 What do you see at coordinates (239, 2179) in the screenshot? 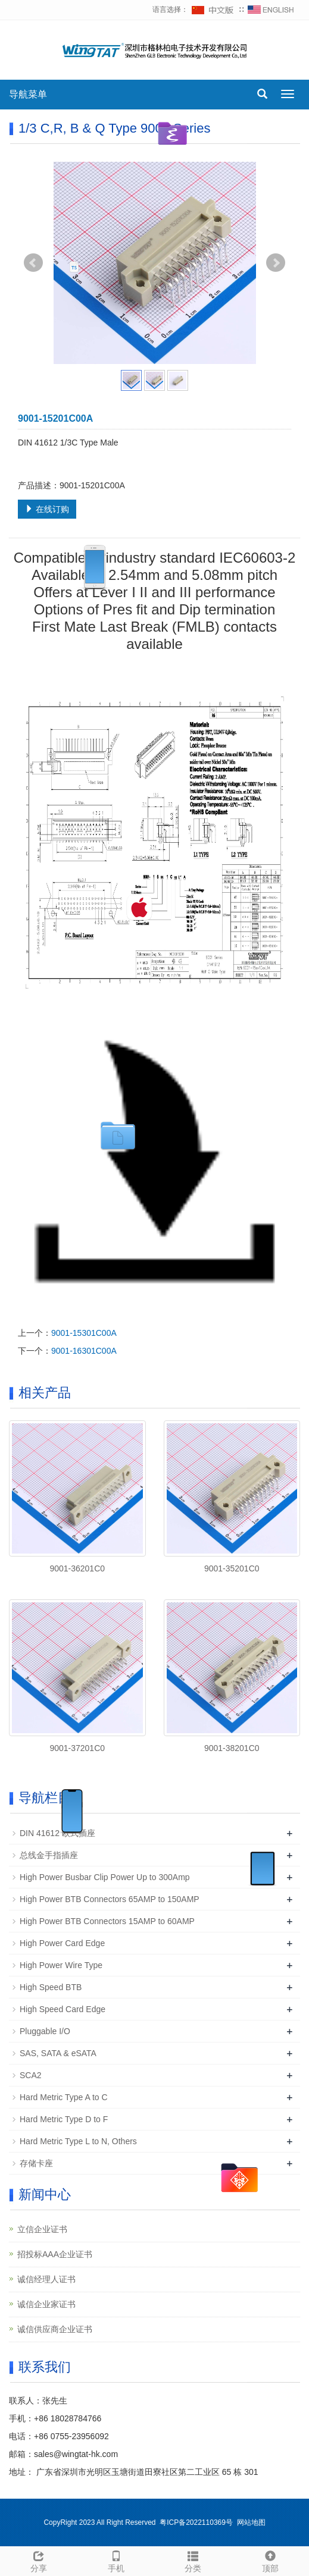
I see `open HP Omen gaming software folder` at bounding box center [239, 2179].